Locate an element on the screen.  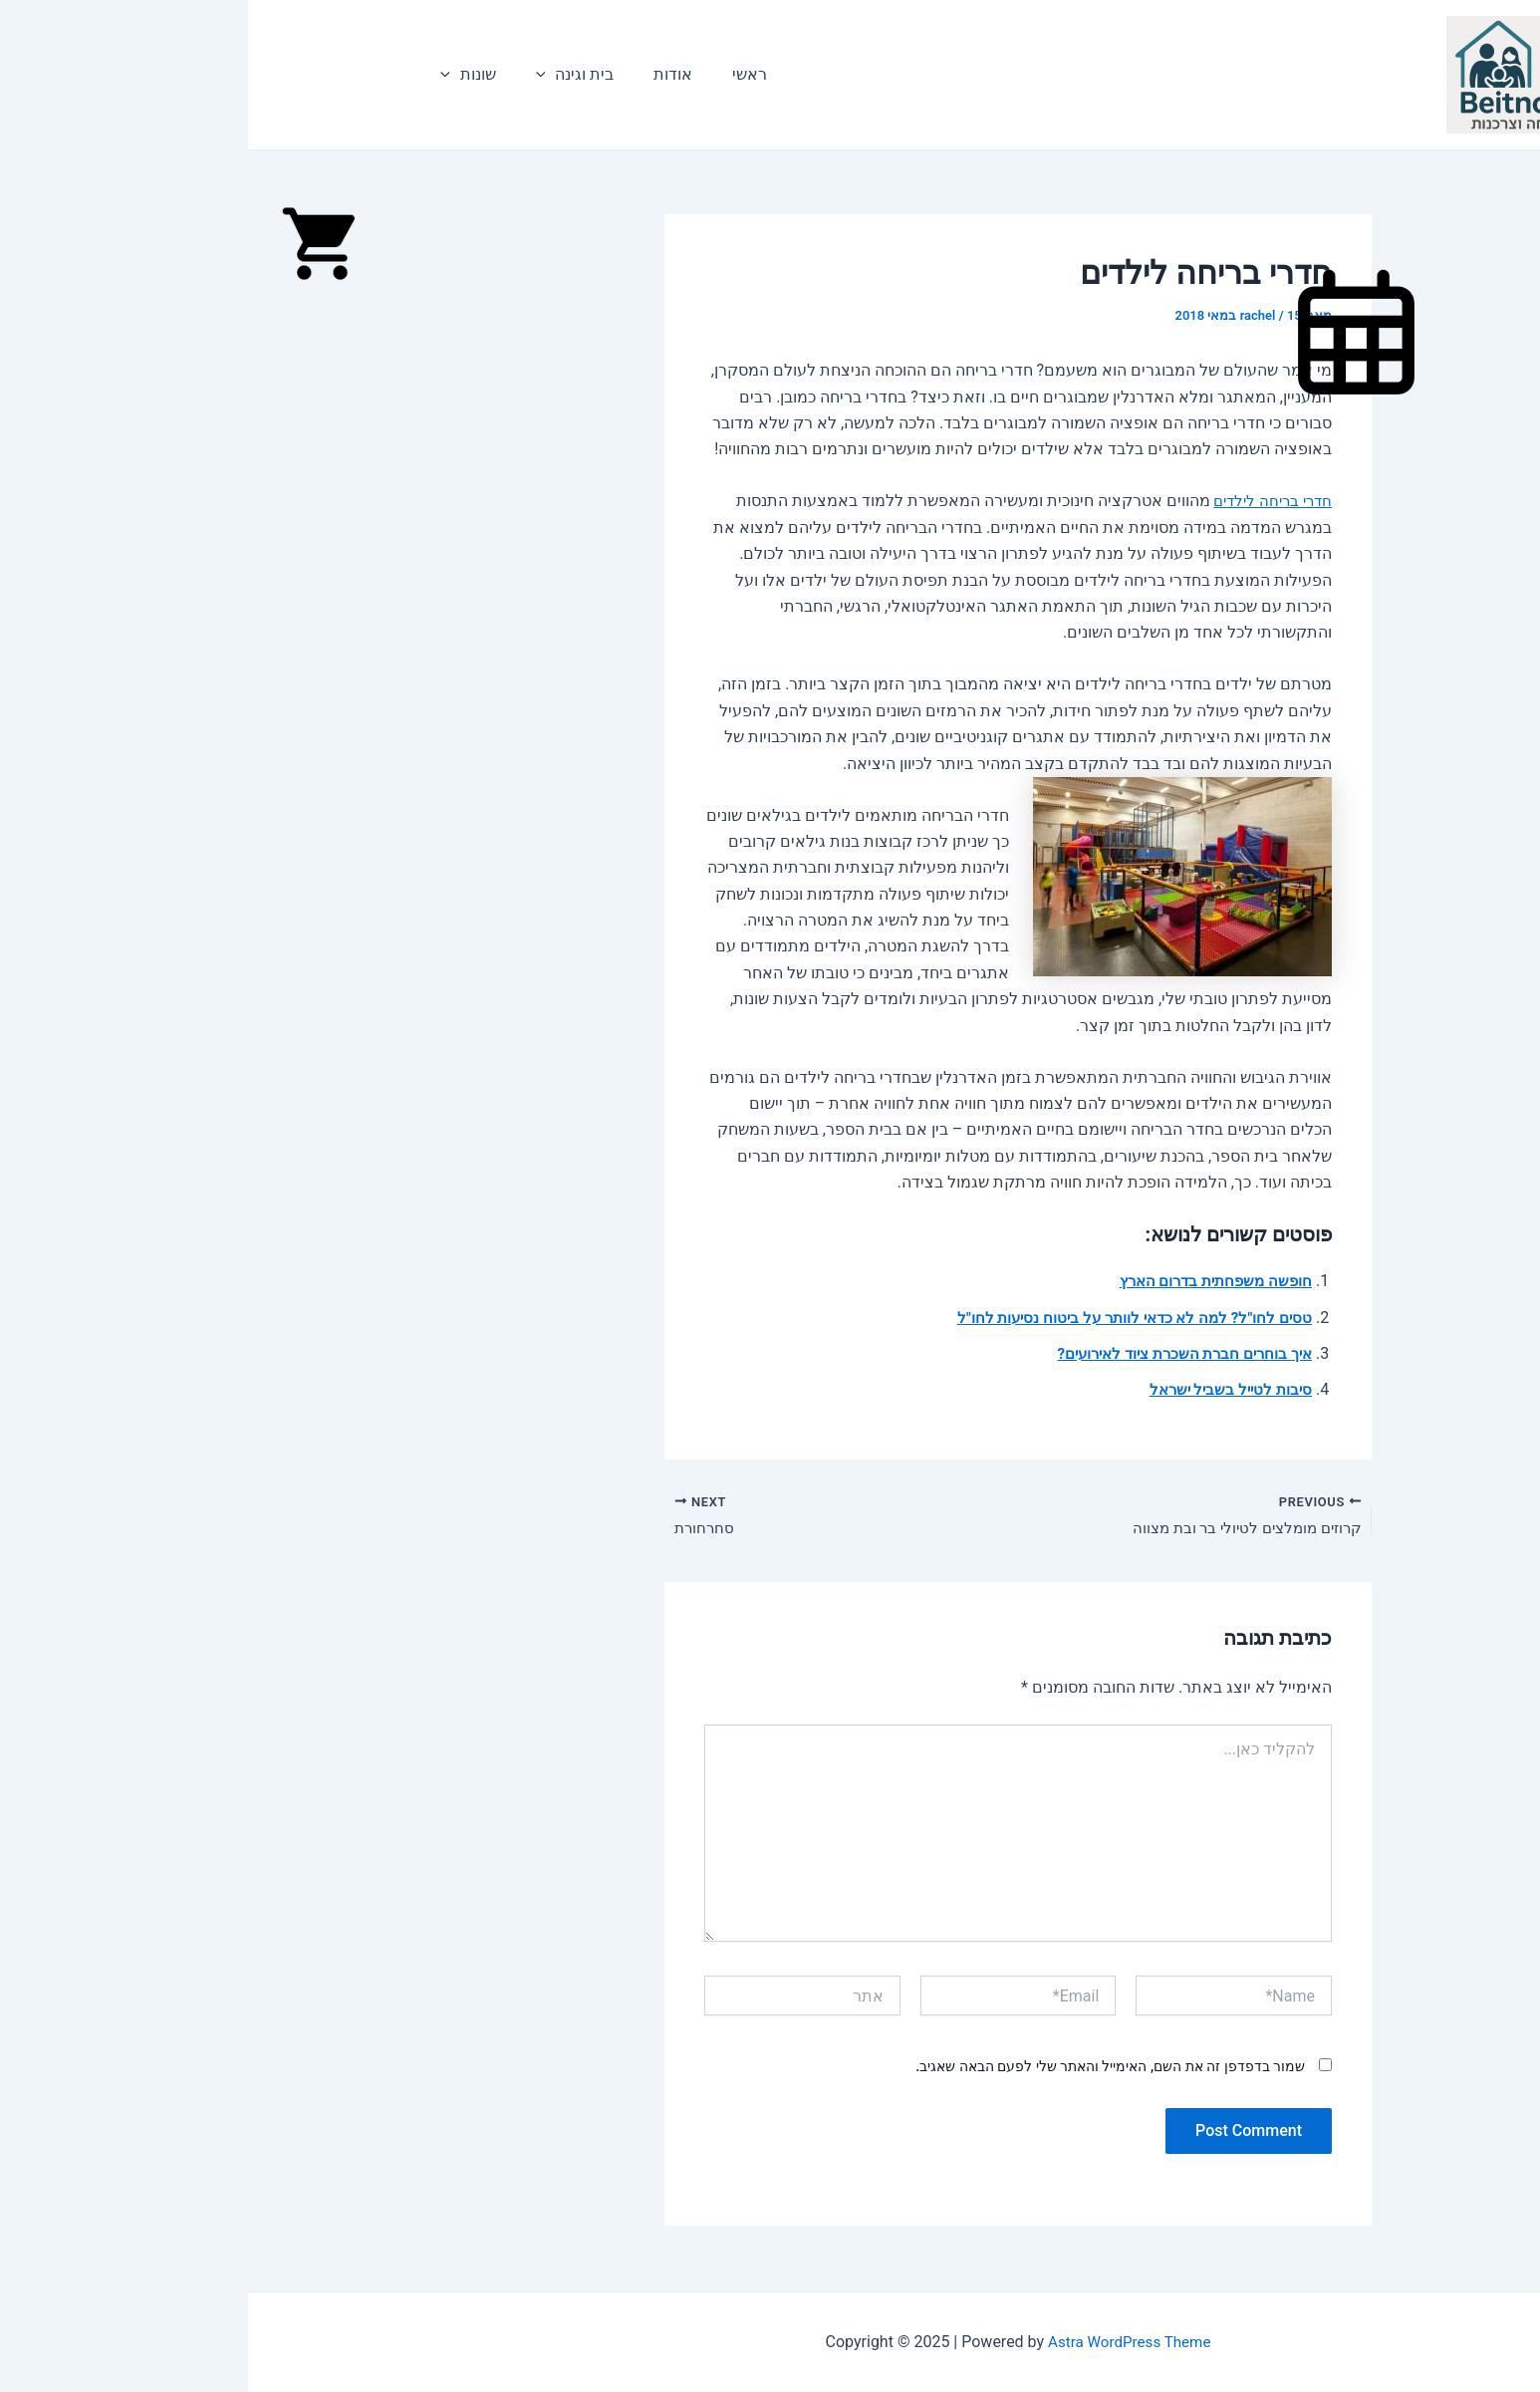
view your shopping cart is located at coordinates (322, 243).